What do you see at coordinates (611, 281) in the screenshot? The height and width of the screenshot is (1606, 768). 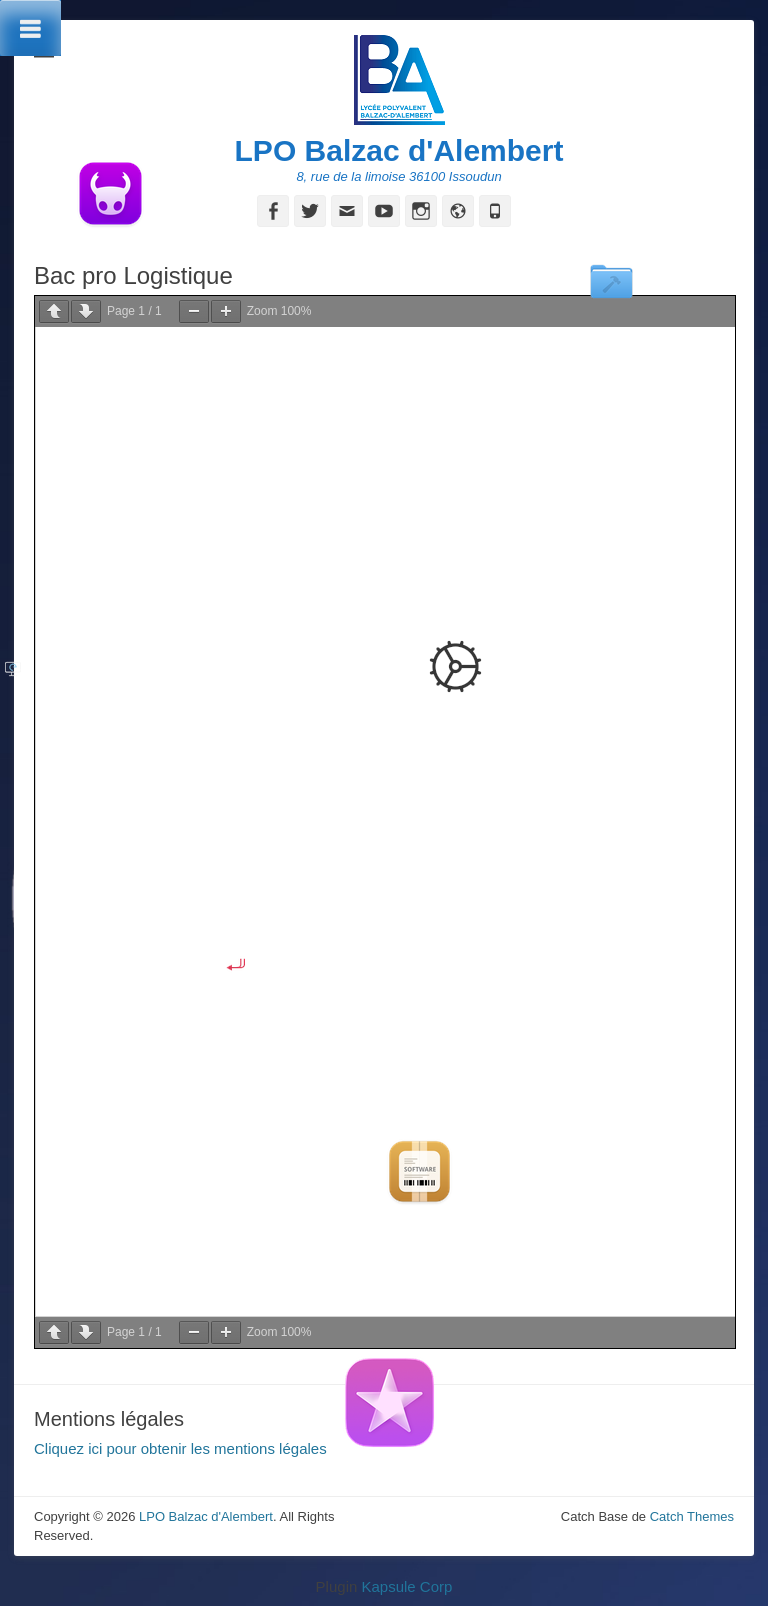 I see `open developer files and projects folder` at bounding box center [611, 281].